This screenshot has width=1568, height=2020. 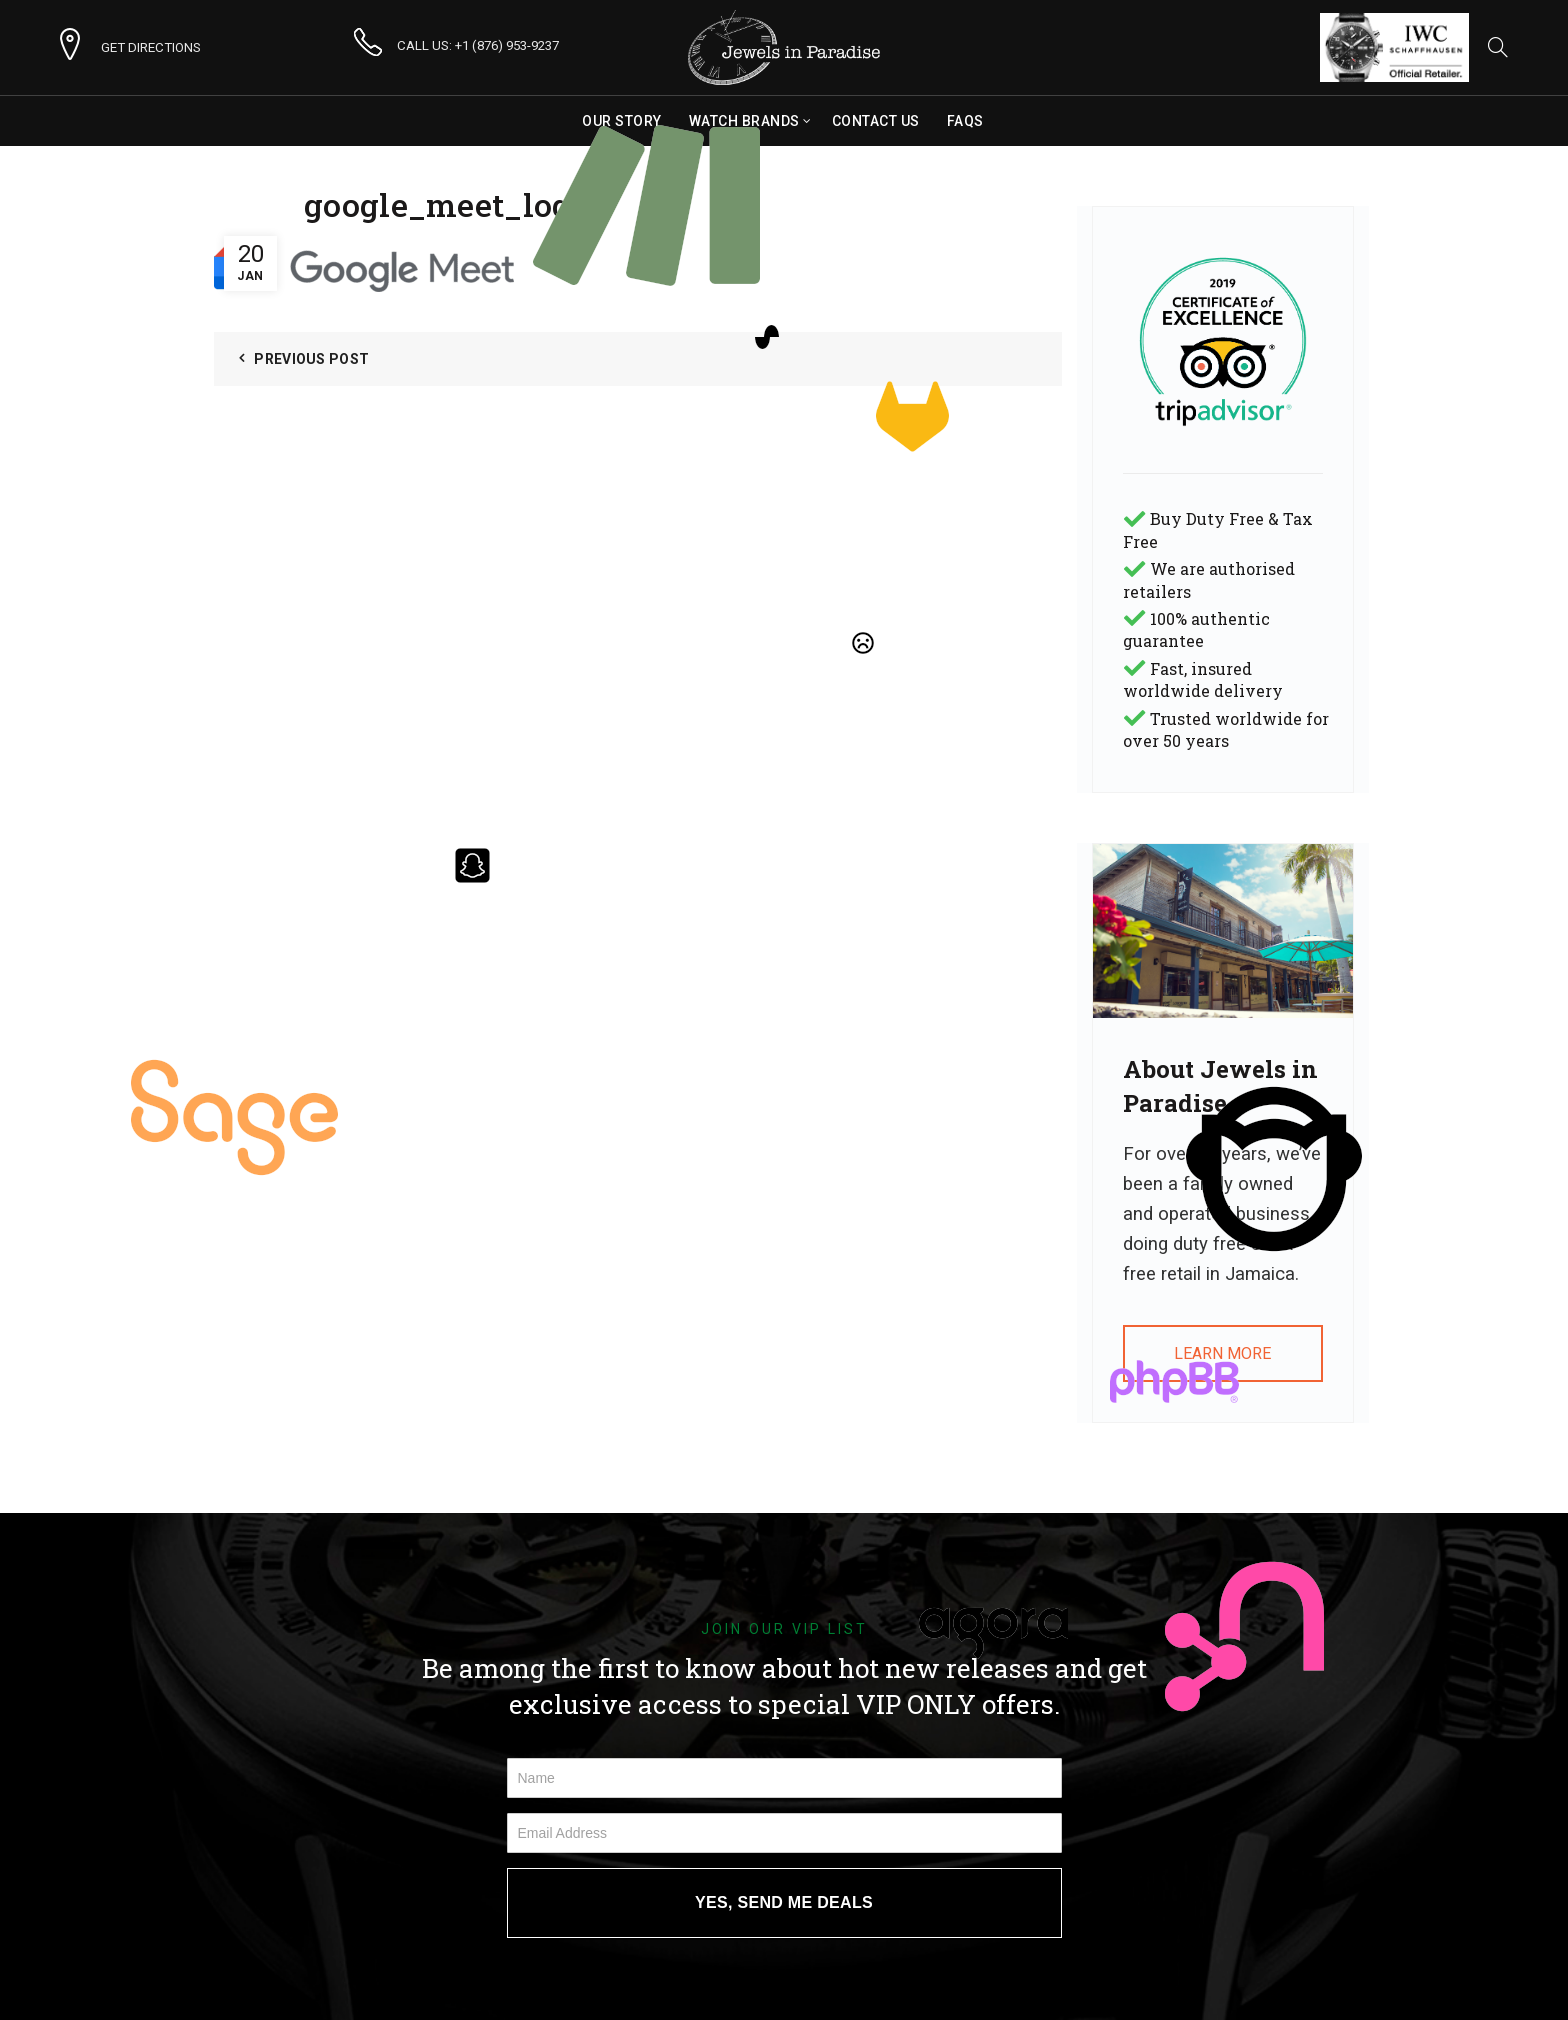 I want to click on neo4j graph database logo, so click(x=1244, y=1636).